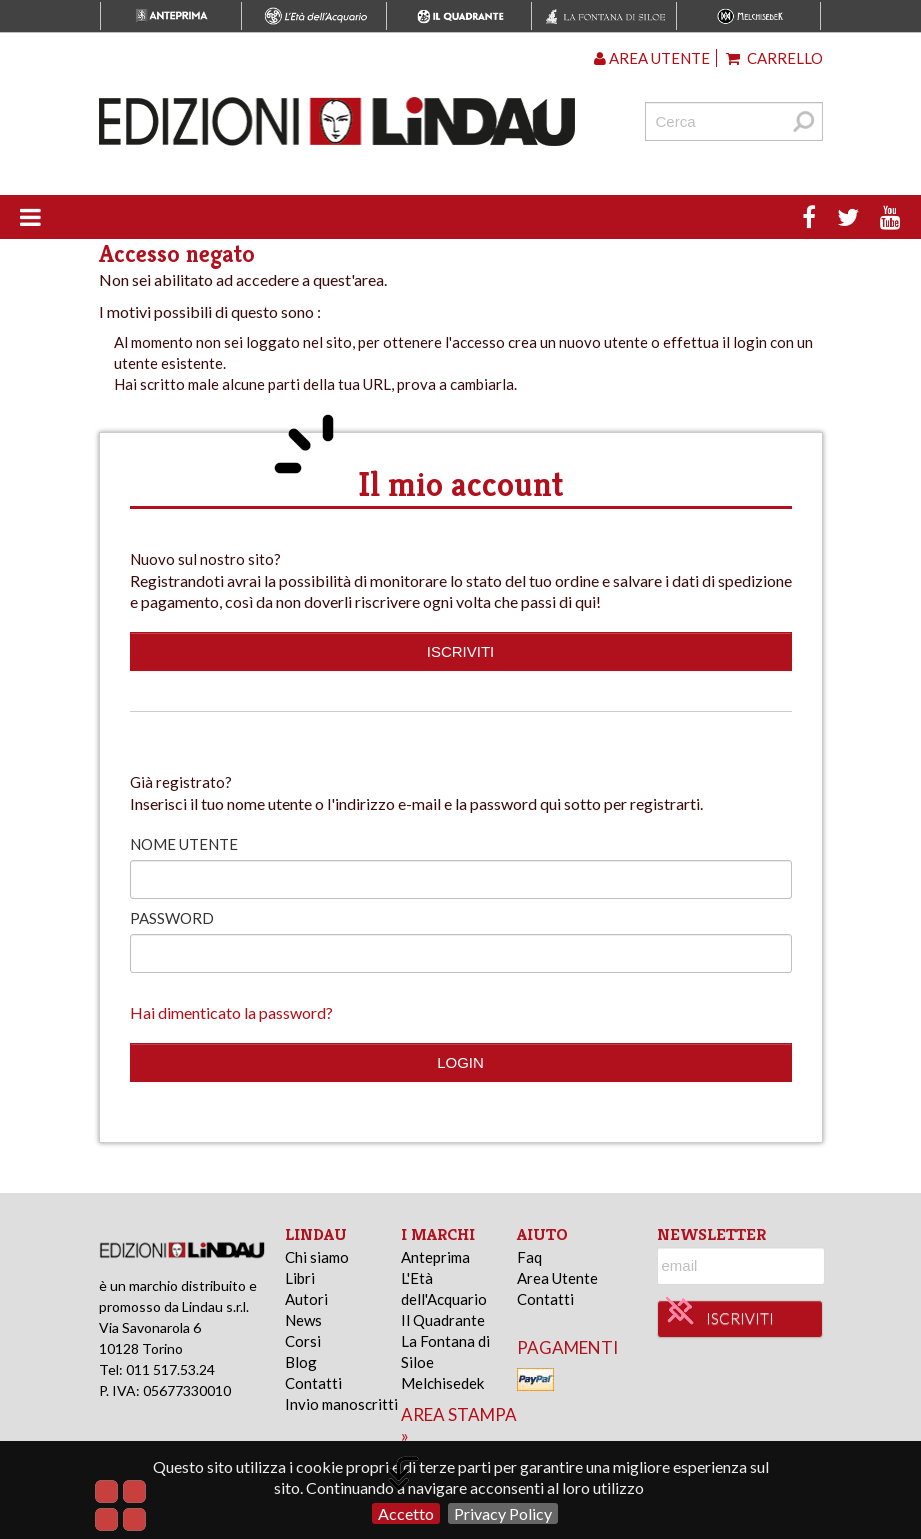  What do you see at coordinates (679, 1310) in the screenshot?
I see `unpin this item` at bounding box center [679, 1310].